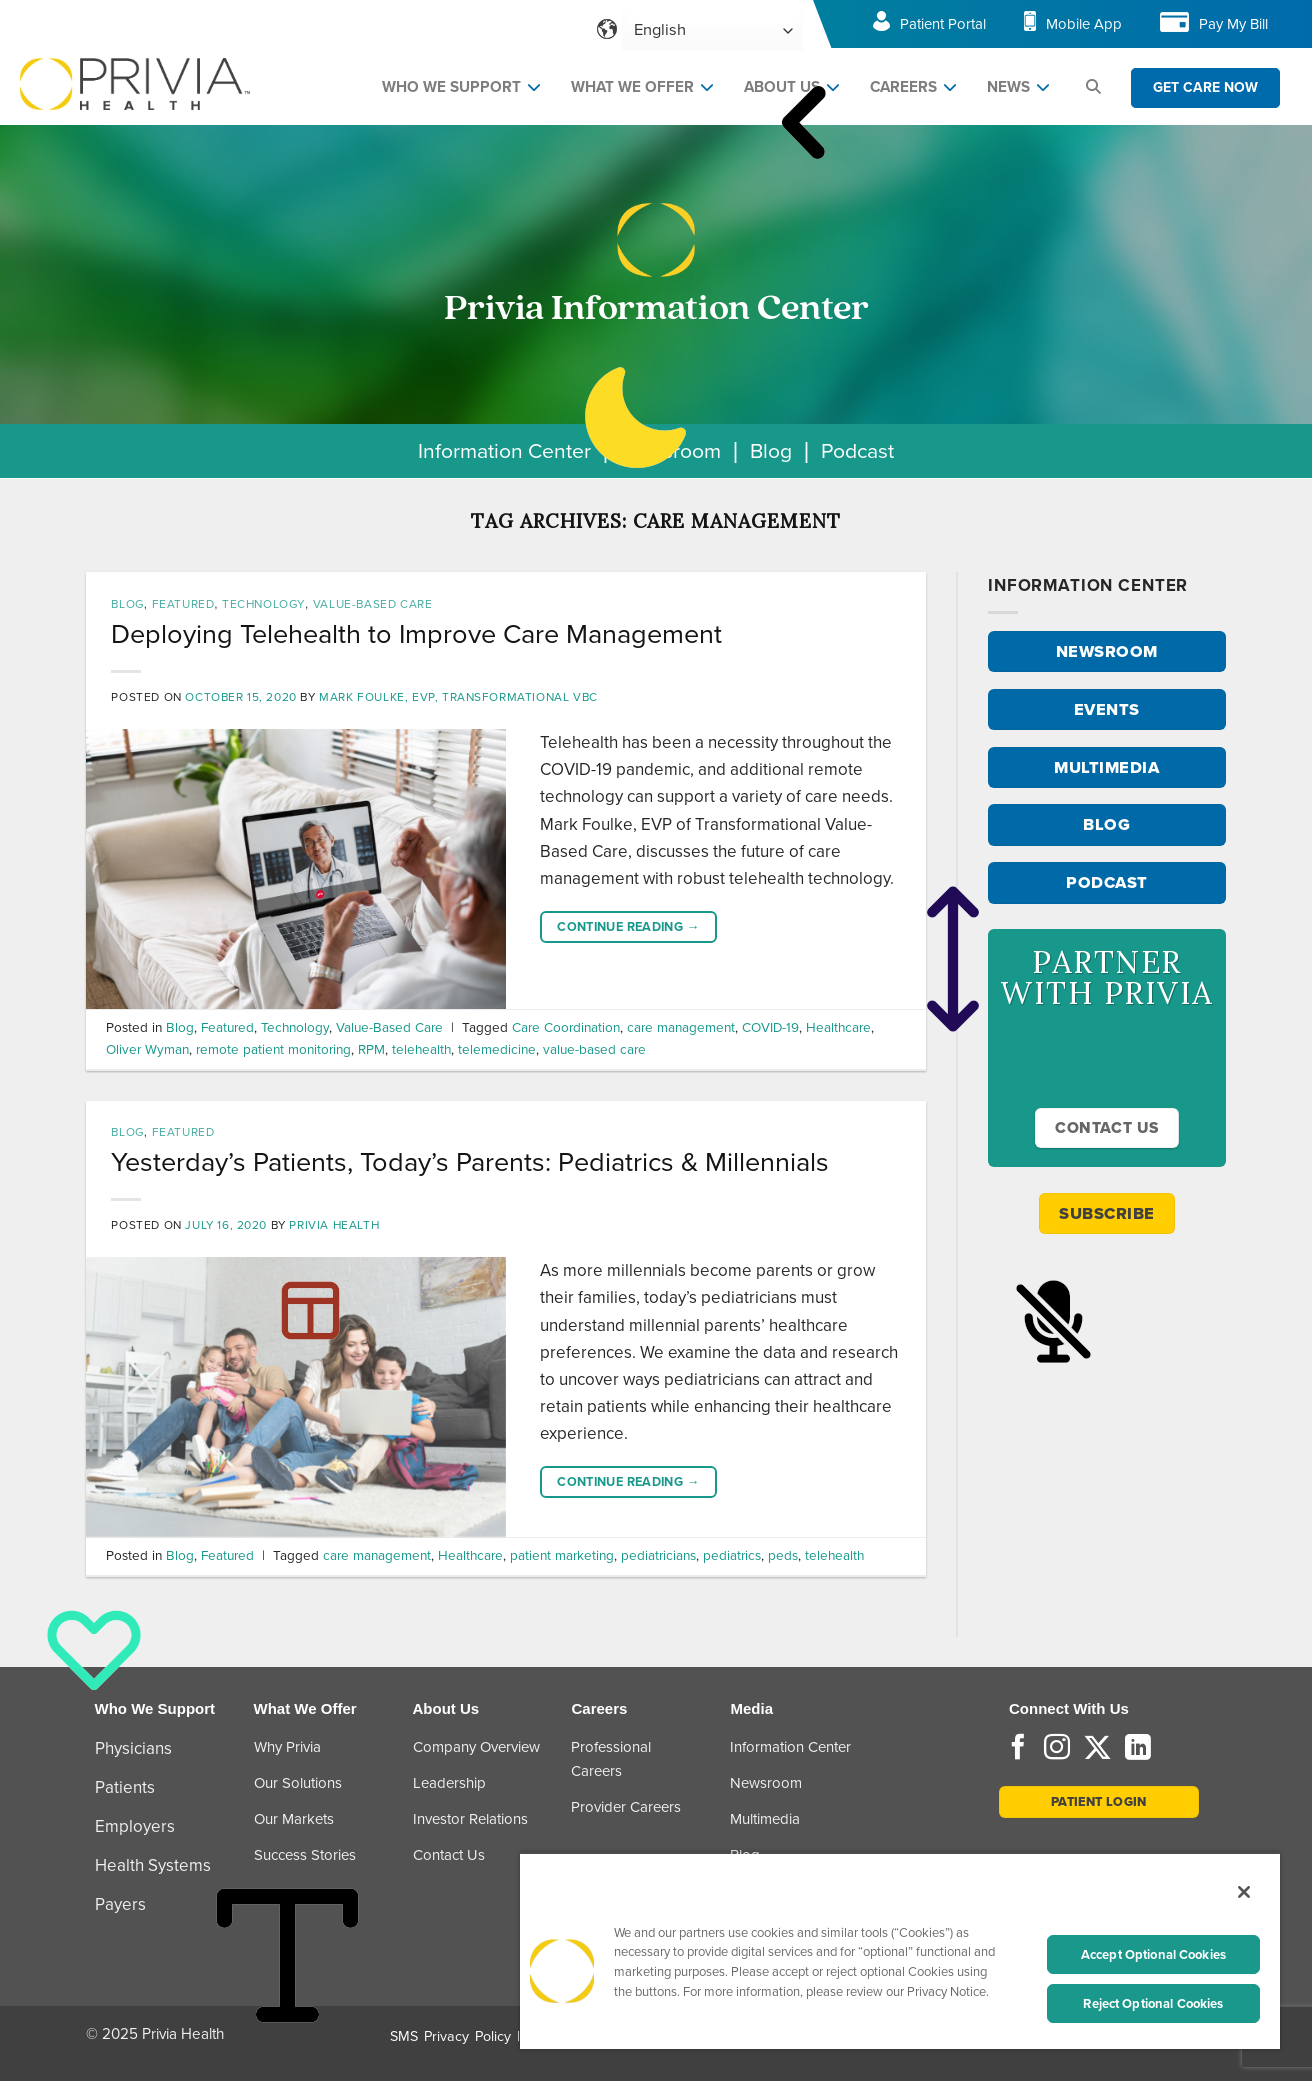 The width and height of the screenshot is (1312, 2081). I want to click on switch to dark mode, so click(635, 417).